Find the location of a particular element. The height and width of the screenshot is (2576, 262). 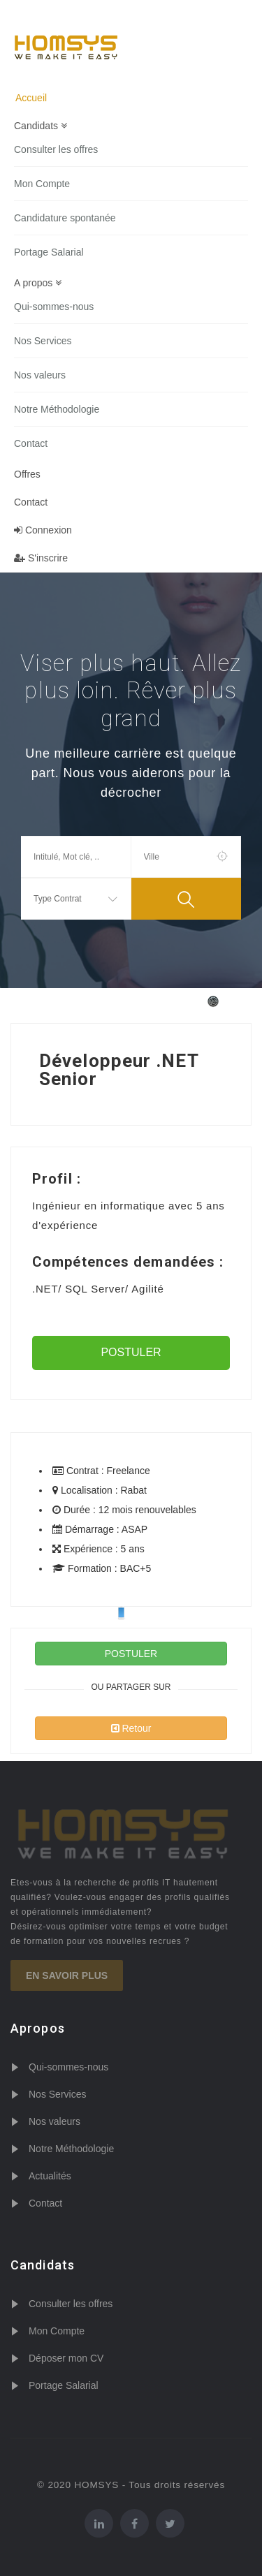

open system preferences or settings is located at coordinates (213, 1001).